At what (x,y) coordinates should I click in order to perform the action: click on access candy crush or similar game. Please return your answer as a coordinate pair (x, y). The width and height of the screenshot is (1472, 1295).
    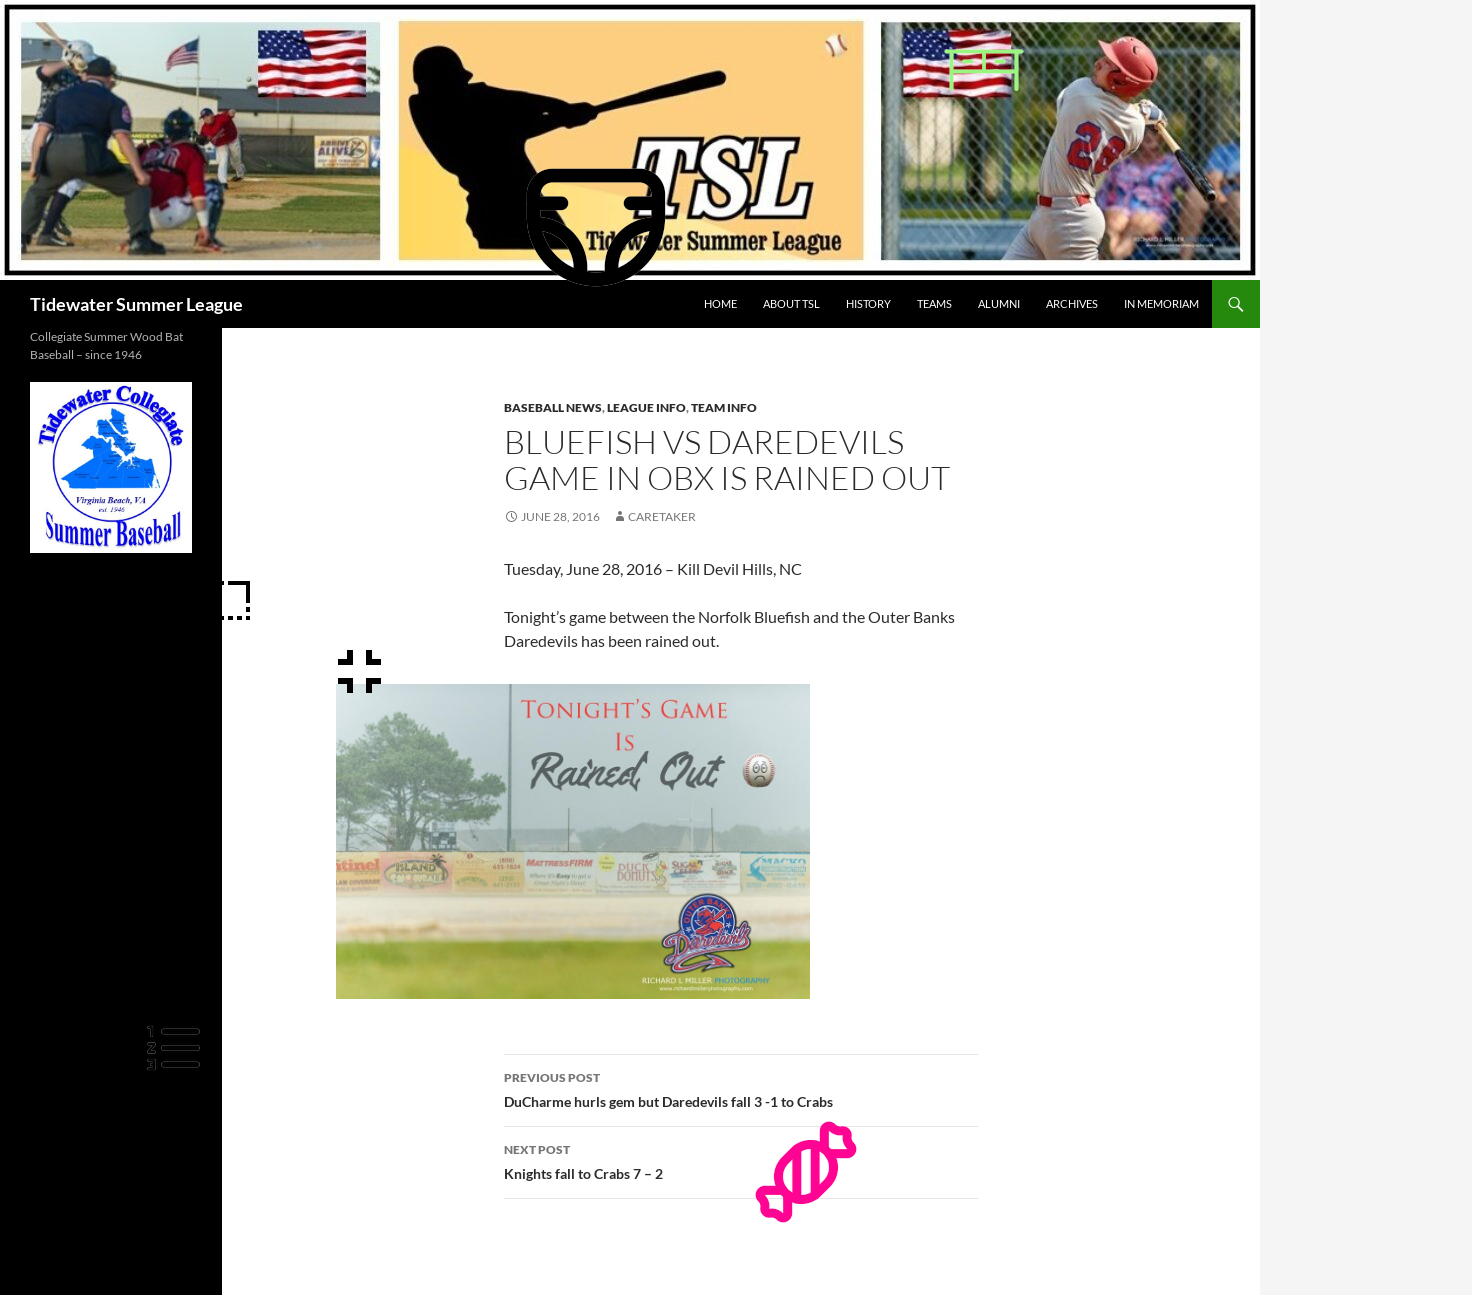
    Looking at the image, I should click on (806, 1172).